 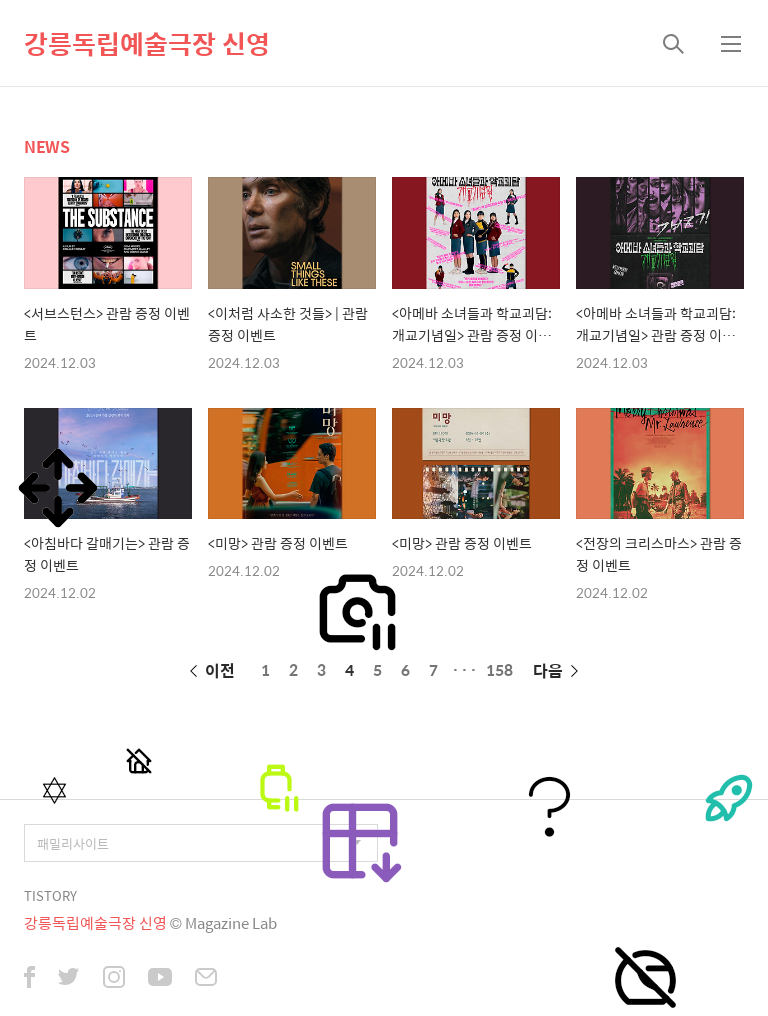 I want to click on pause activity tracking on smartwatch, so click(x=276, y=787).